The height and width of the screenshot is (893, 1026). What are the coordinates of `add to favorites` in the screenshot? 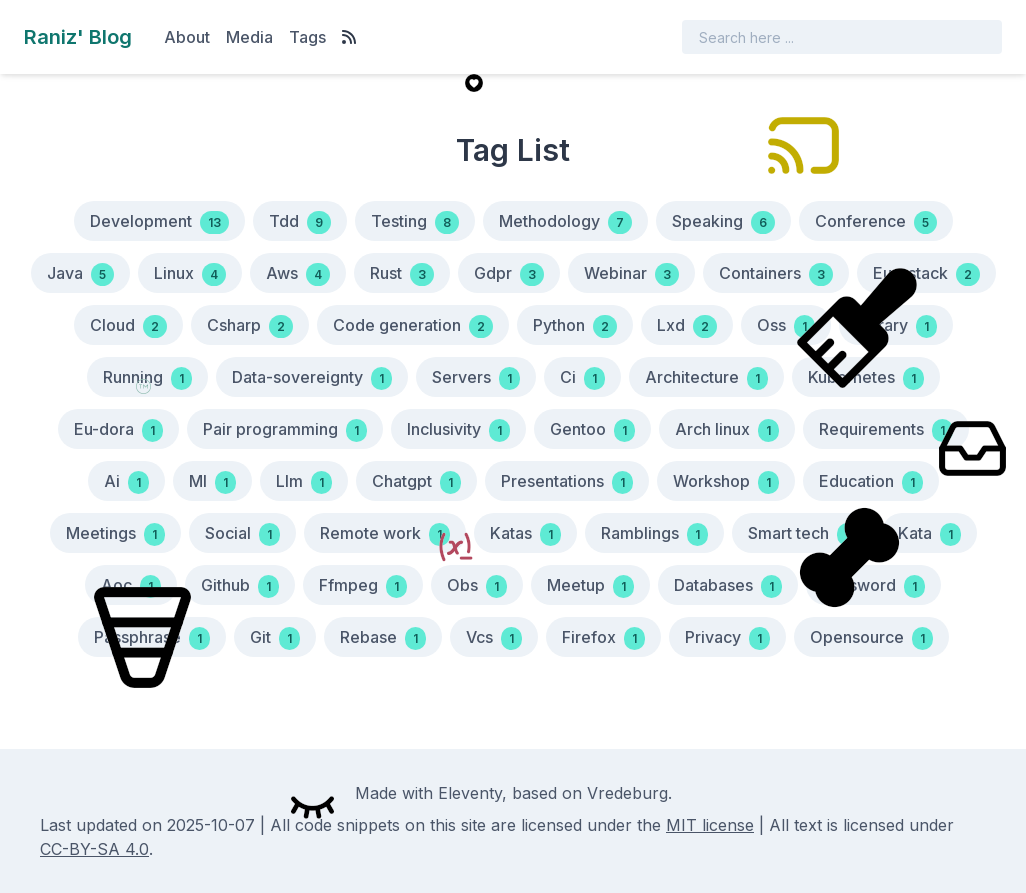 It's located at (474, 83).